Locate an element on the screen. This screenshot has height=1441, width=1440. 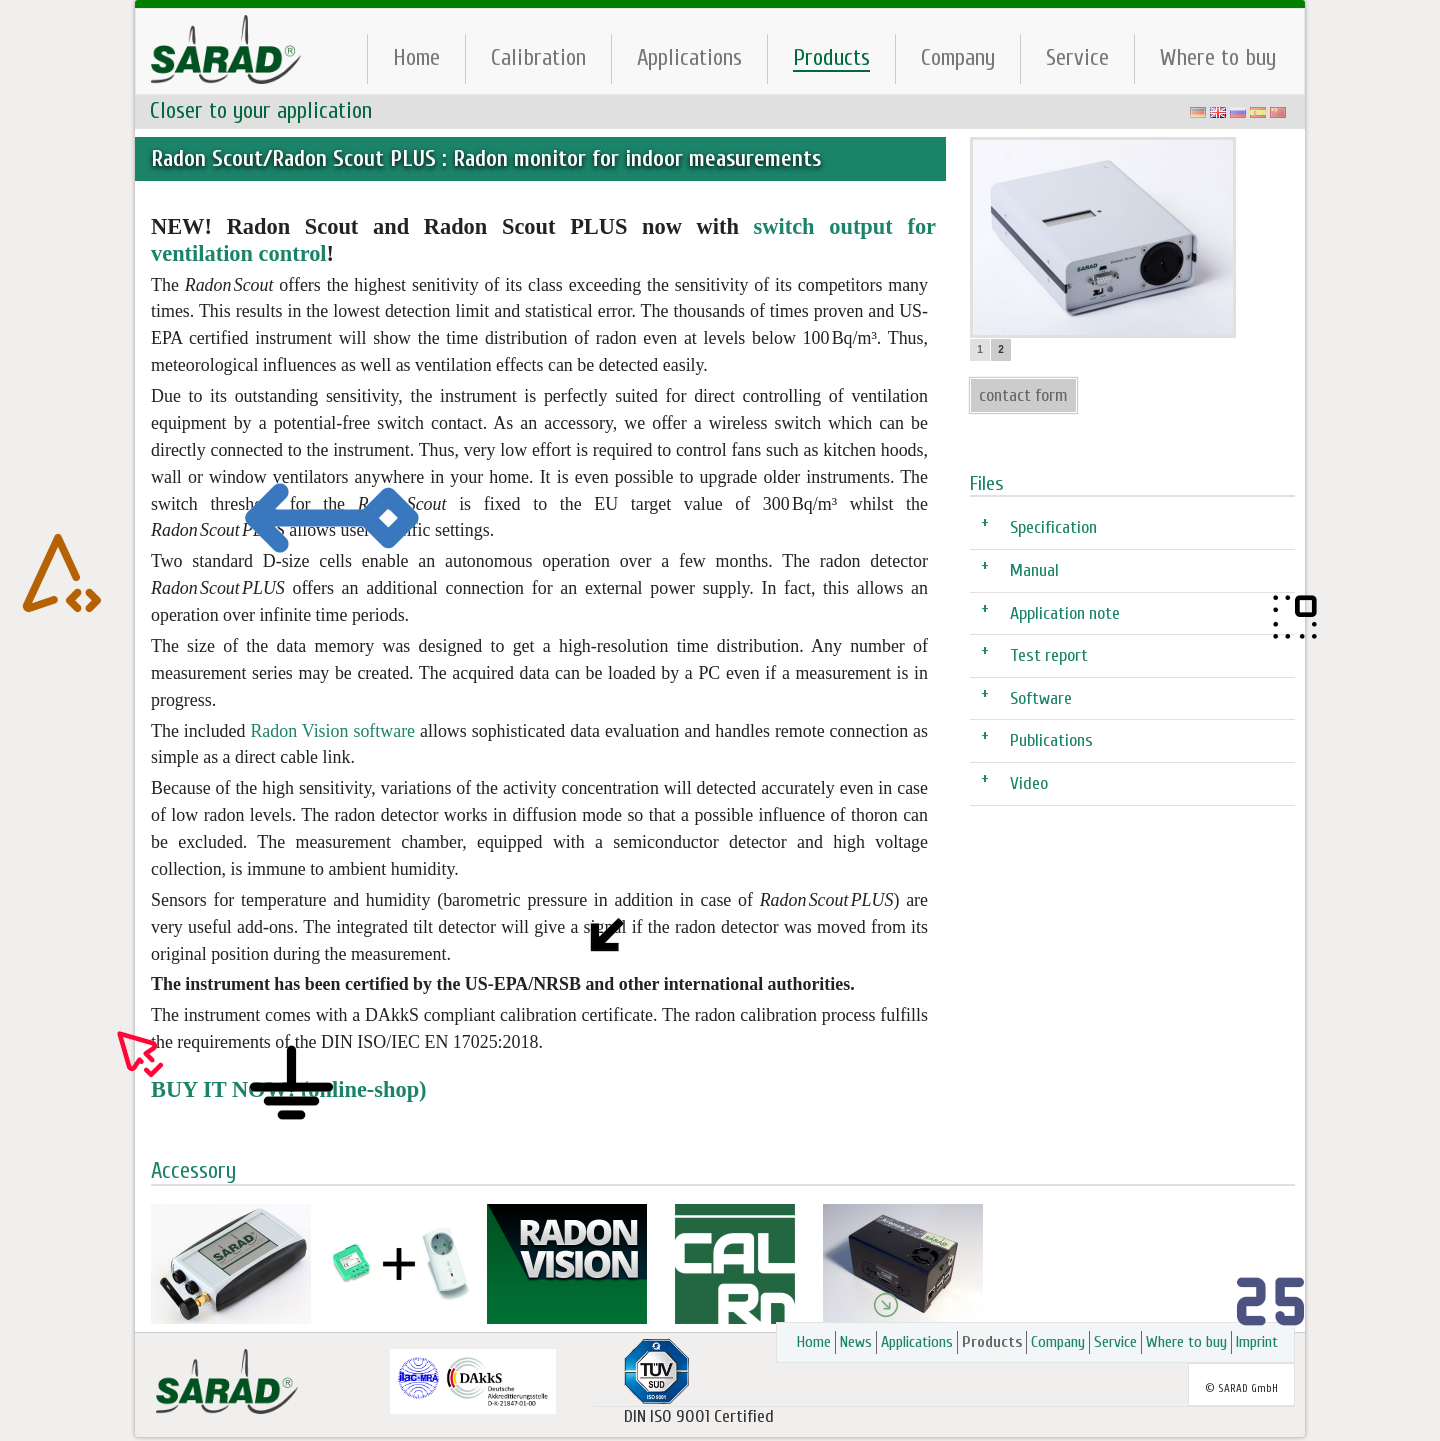
click action confirmed is located at coordinates (139, 1053).